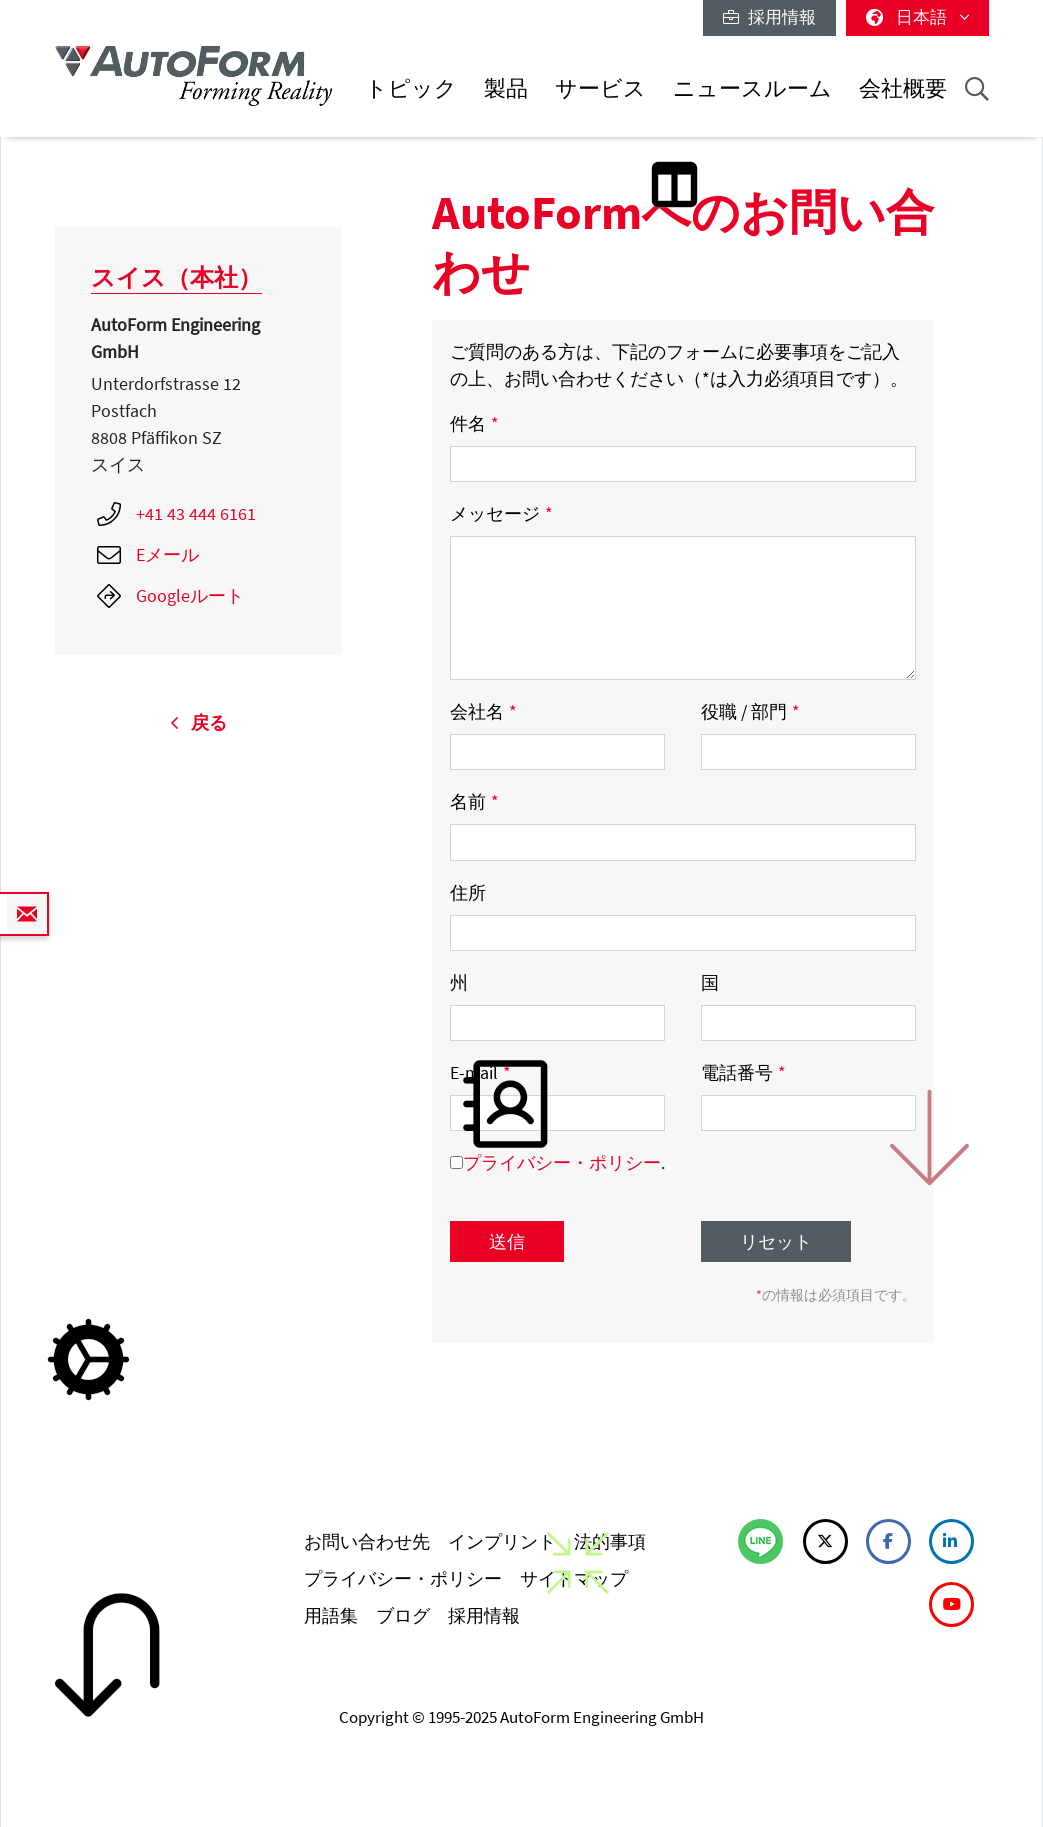 This screenshot has width=1043, height=1827. What do you see at coordinates (578, 1563) in the screenshot?
I see `collapse or minimize content` at bounding box center [578, 1563].